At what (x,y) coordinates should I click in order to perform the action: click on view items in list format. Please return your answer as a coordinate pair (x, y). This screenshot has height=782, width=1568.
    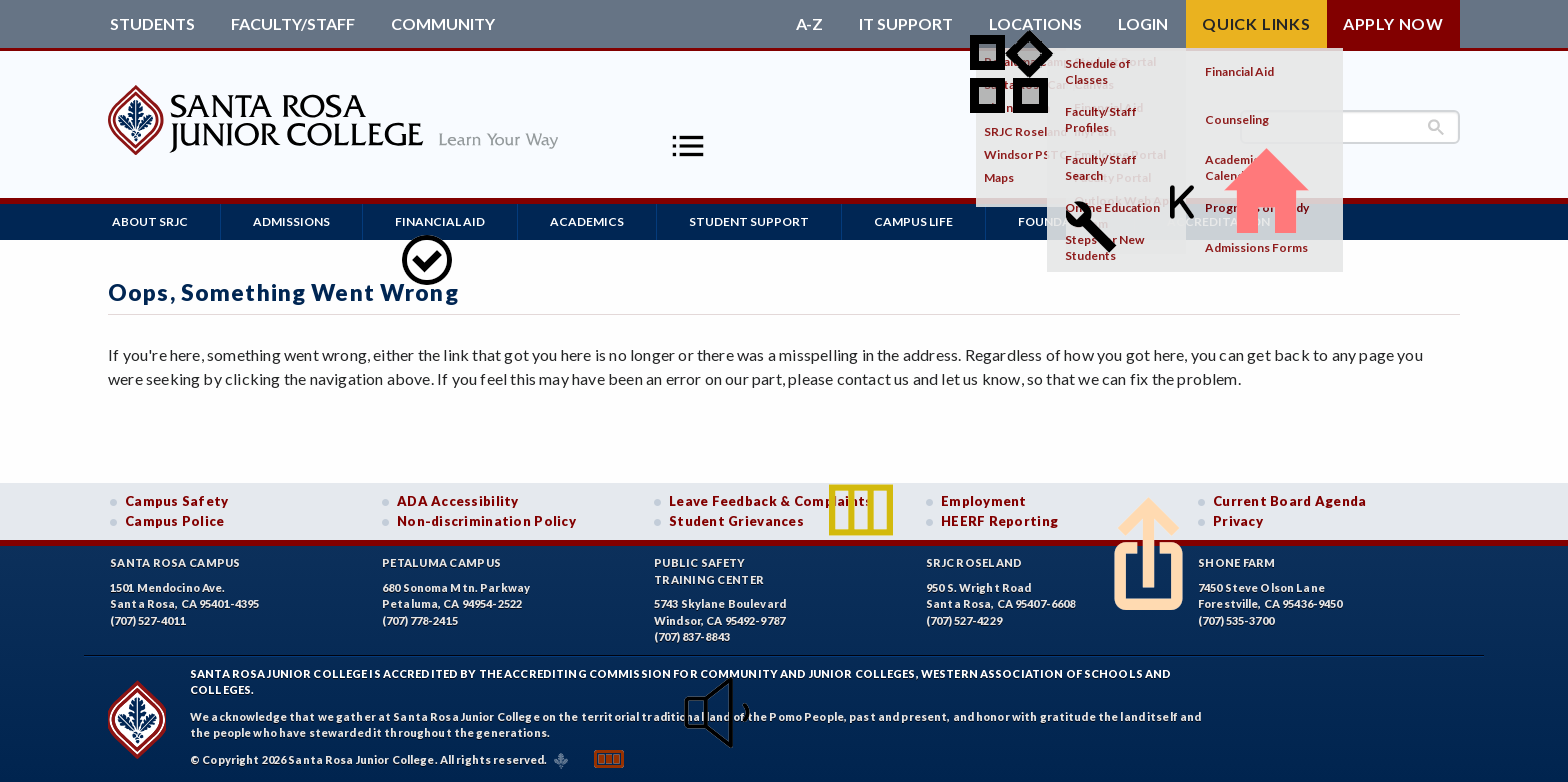
    Looking at the image, I should click on (688, 146).